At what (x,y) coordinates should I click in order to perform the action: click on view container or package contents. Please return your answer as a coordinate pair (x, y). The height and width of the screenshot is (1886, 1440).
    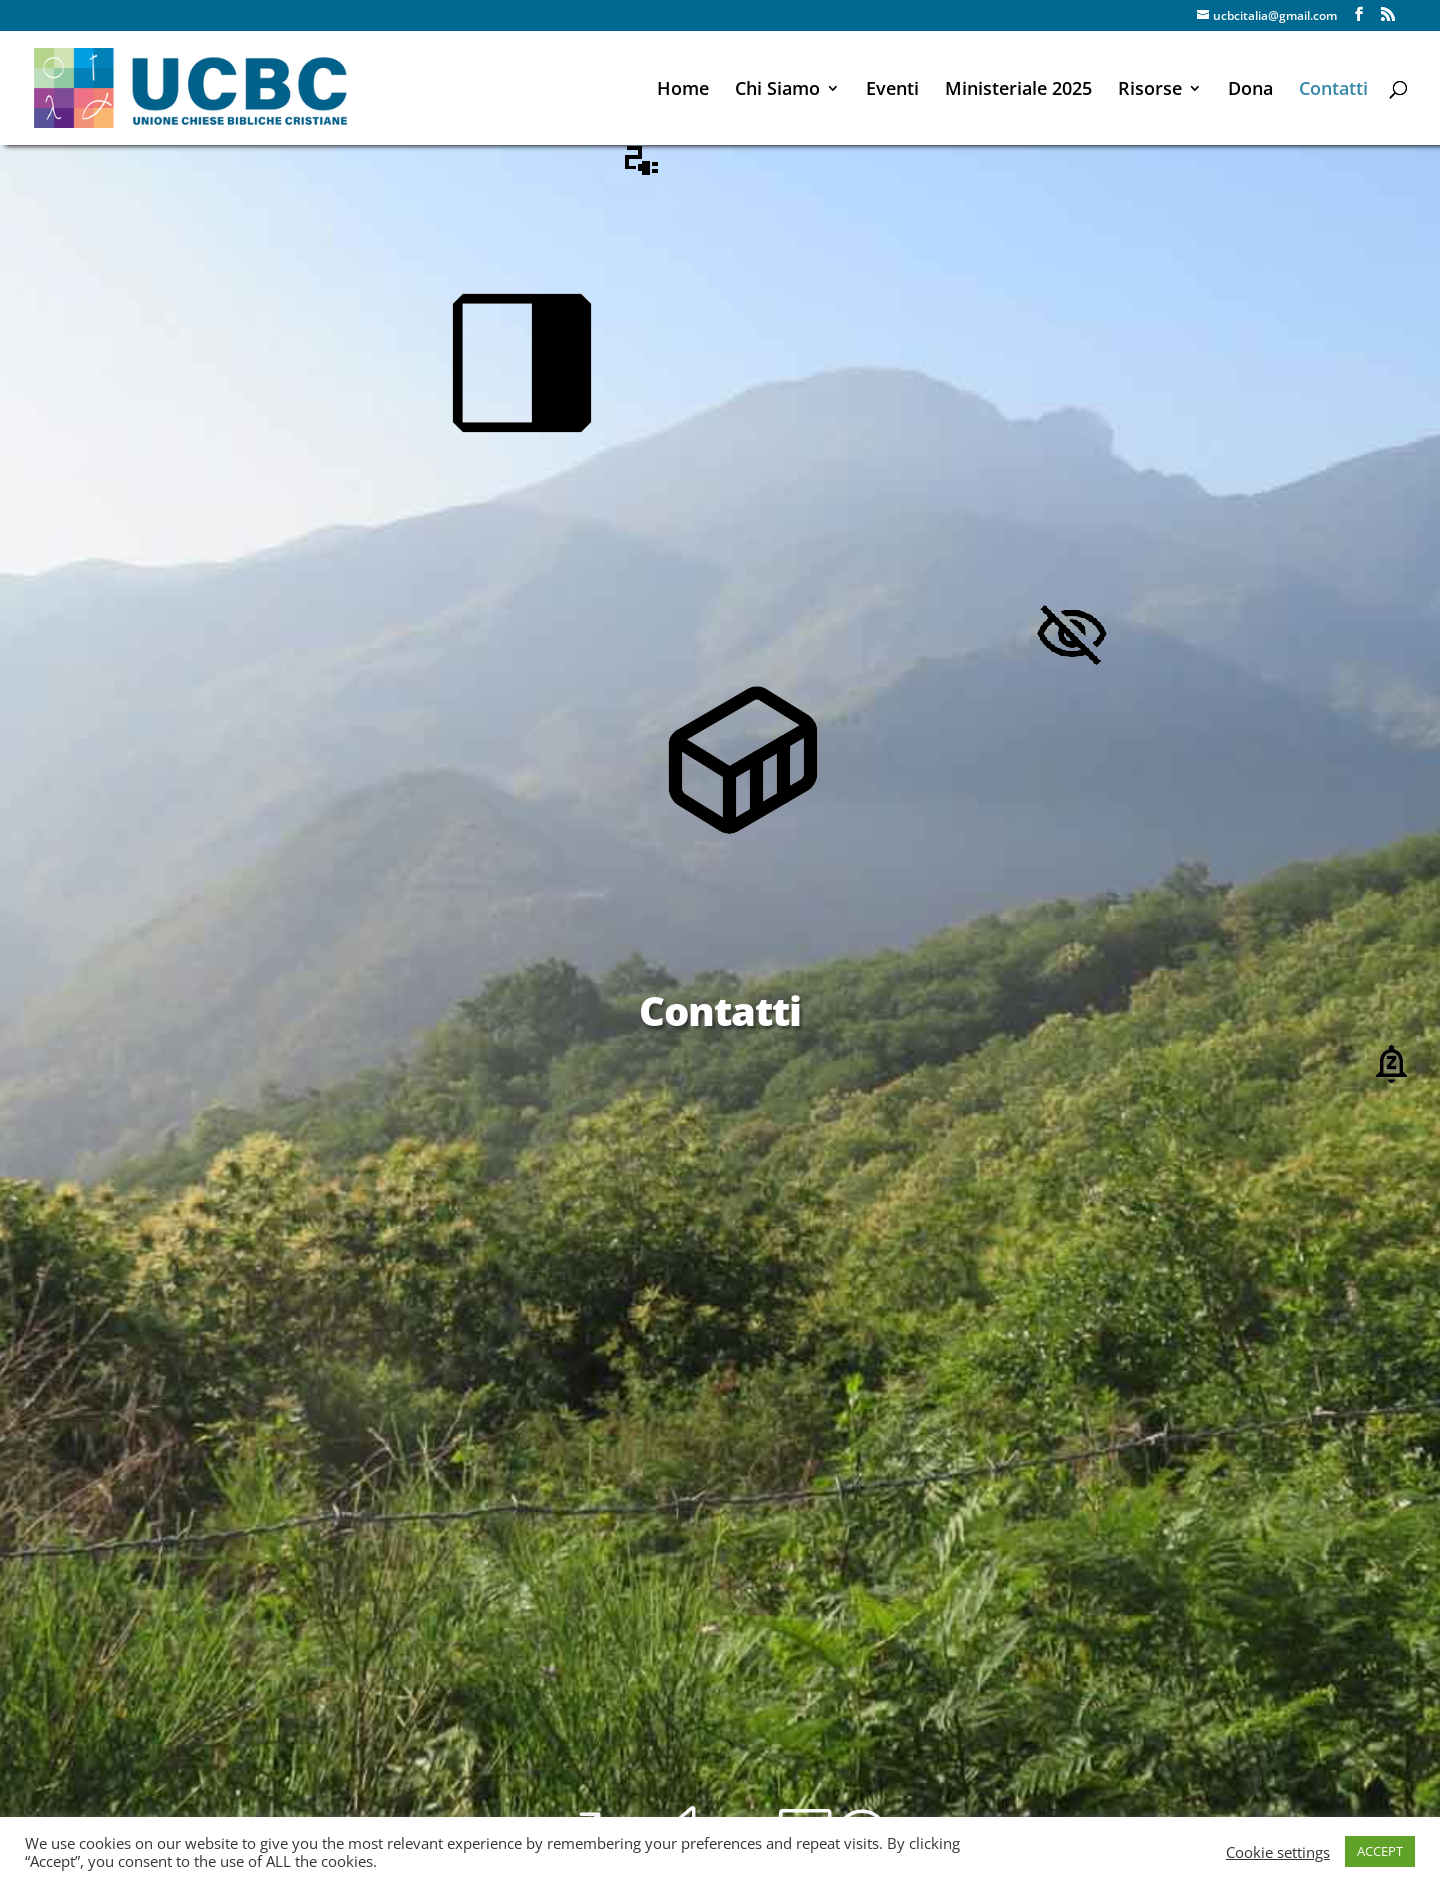
    Looking at the image, I should click on (743, 760).